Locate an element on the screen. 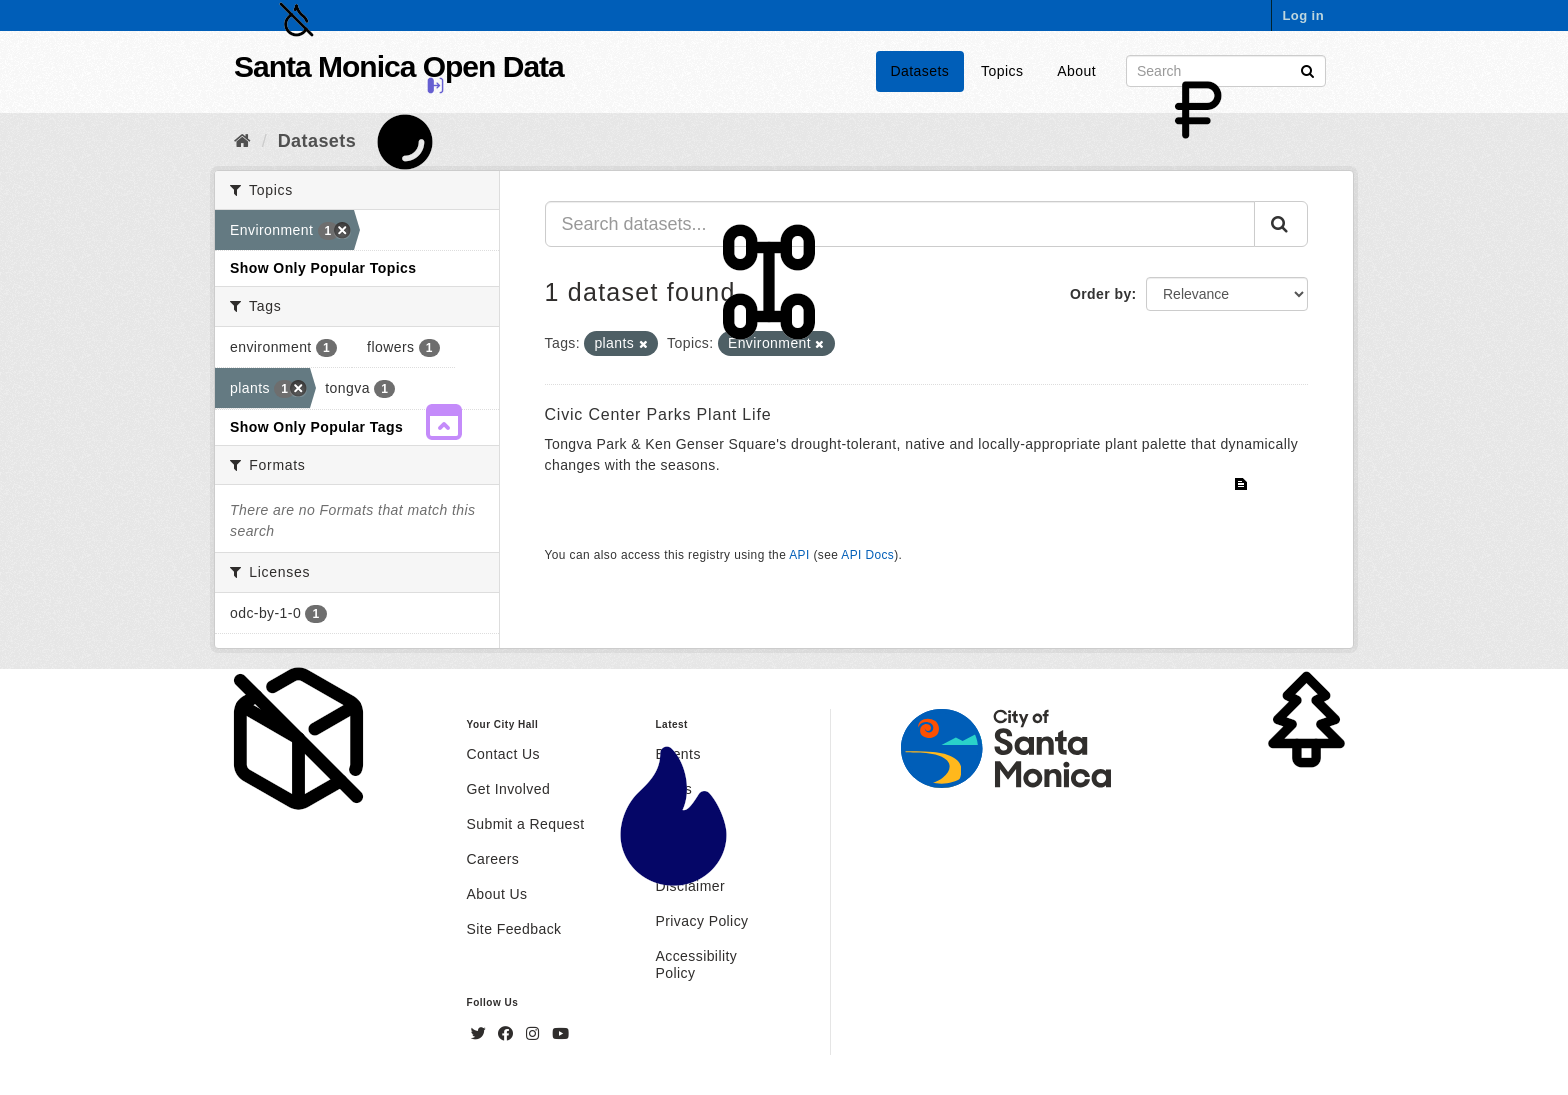  view text document or note is located at coordinates (1241, 484).